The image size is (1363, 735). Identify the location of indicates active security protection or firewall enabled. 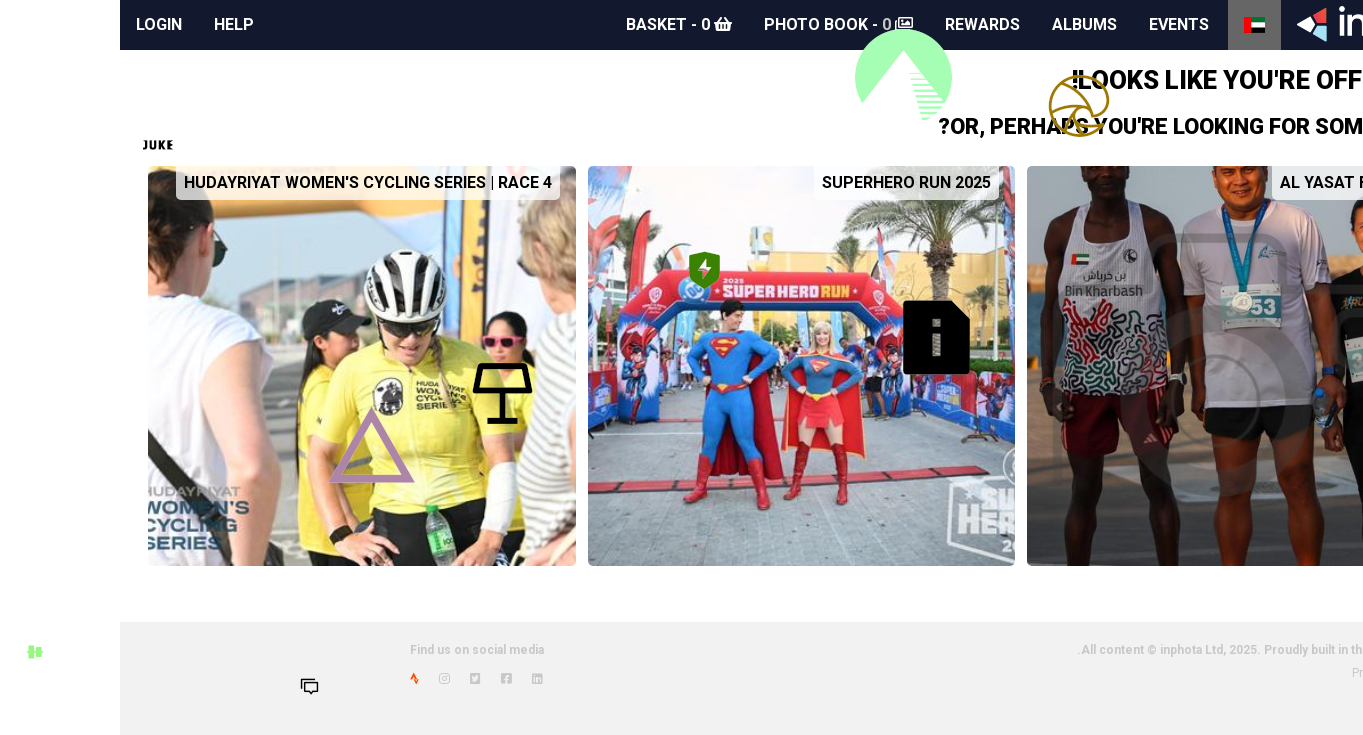
(704, 270).